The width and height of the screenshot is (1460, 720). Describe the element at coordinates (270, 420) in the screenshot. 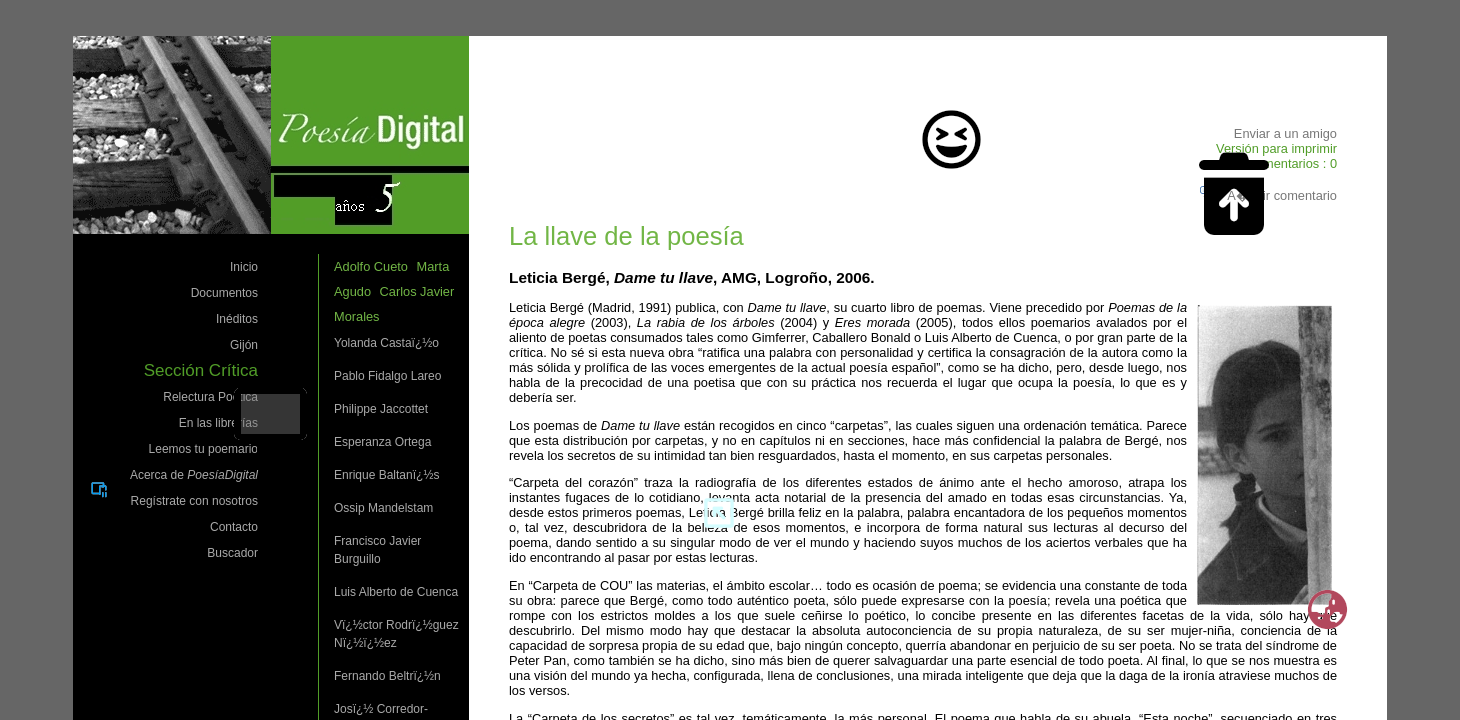

I see `switch to desktop view` at that location.